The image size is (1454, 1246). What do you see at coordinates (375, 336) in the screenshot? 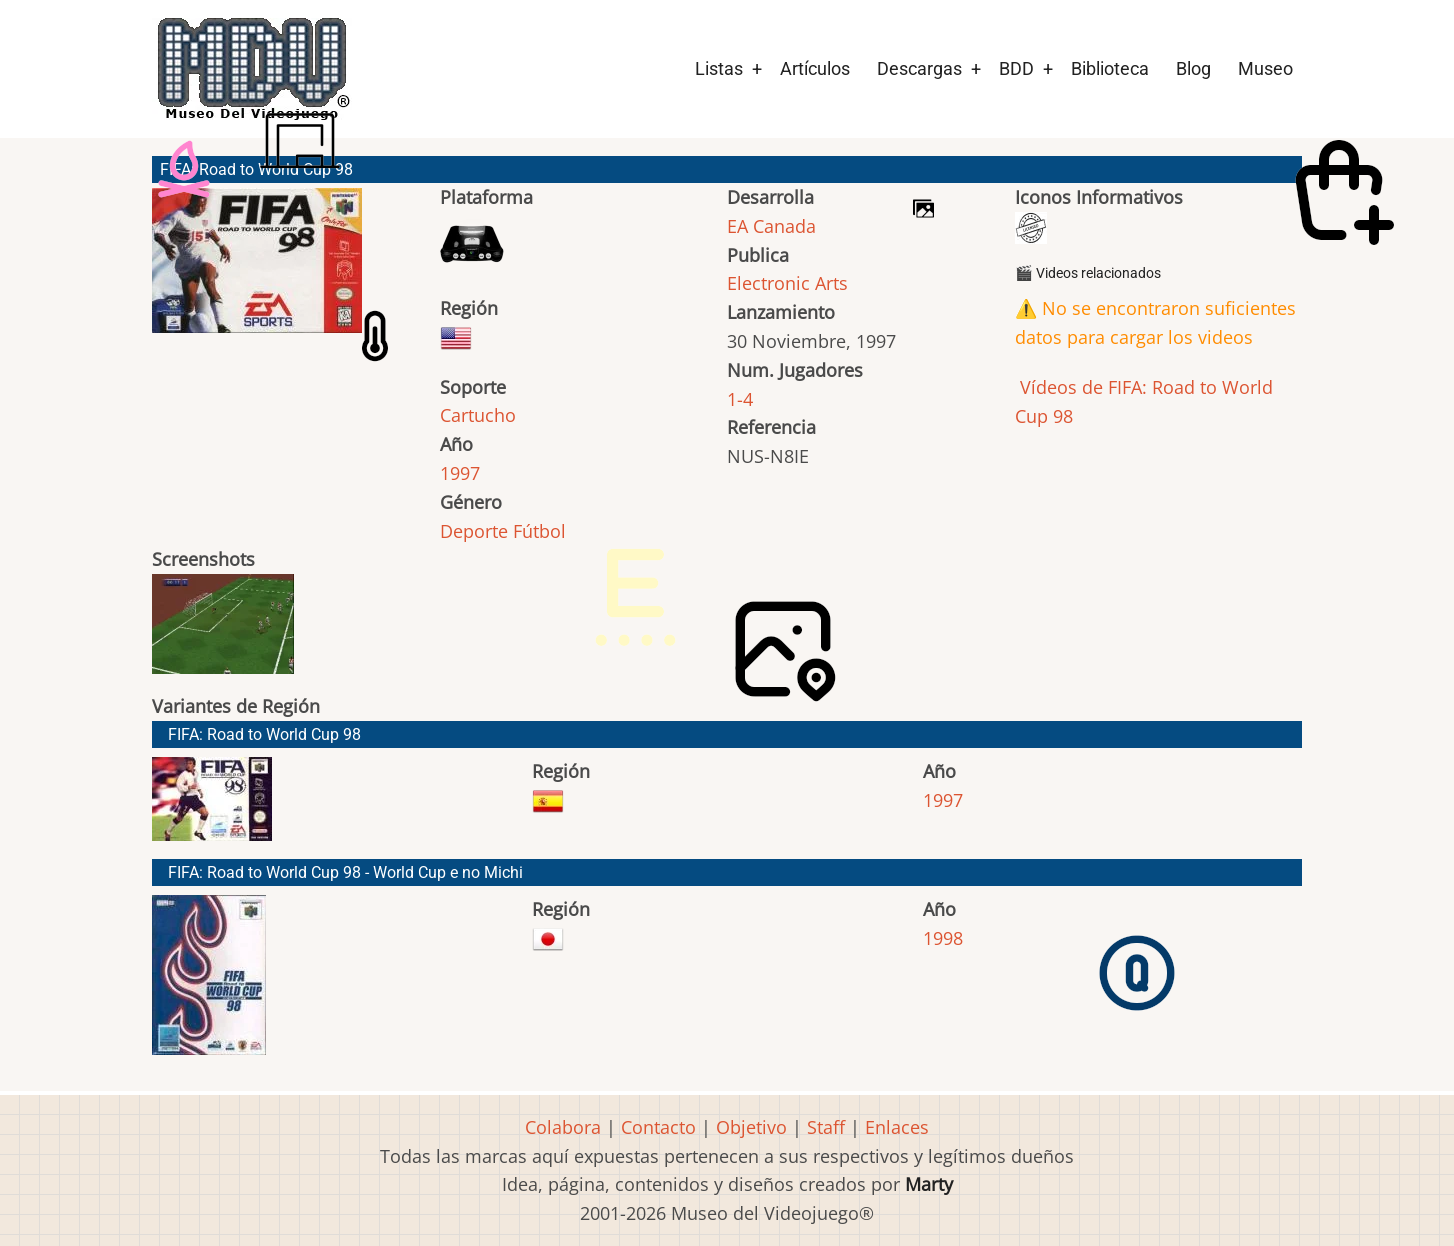
I see `view current temperature reading` at bounding box center [375, 336].